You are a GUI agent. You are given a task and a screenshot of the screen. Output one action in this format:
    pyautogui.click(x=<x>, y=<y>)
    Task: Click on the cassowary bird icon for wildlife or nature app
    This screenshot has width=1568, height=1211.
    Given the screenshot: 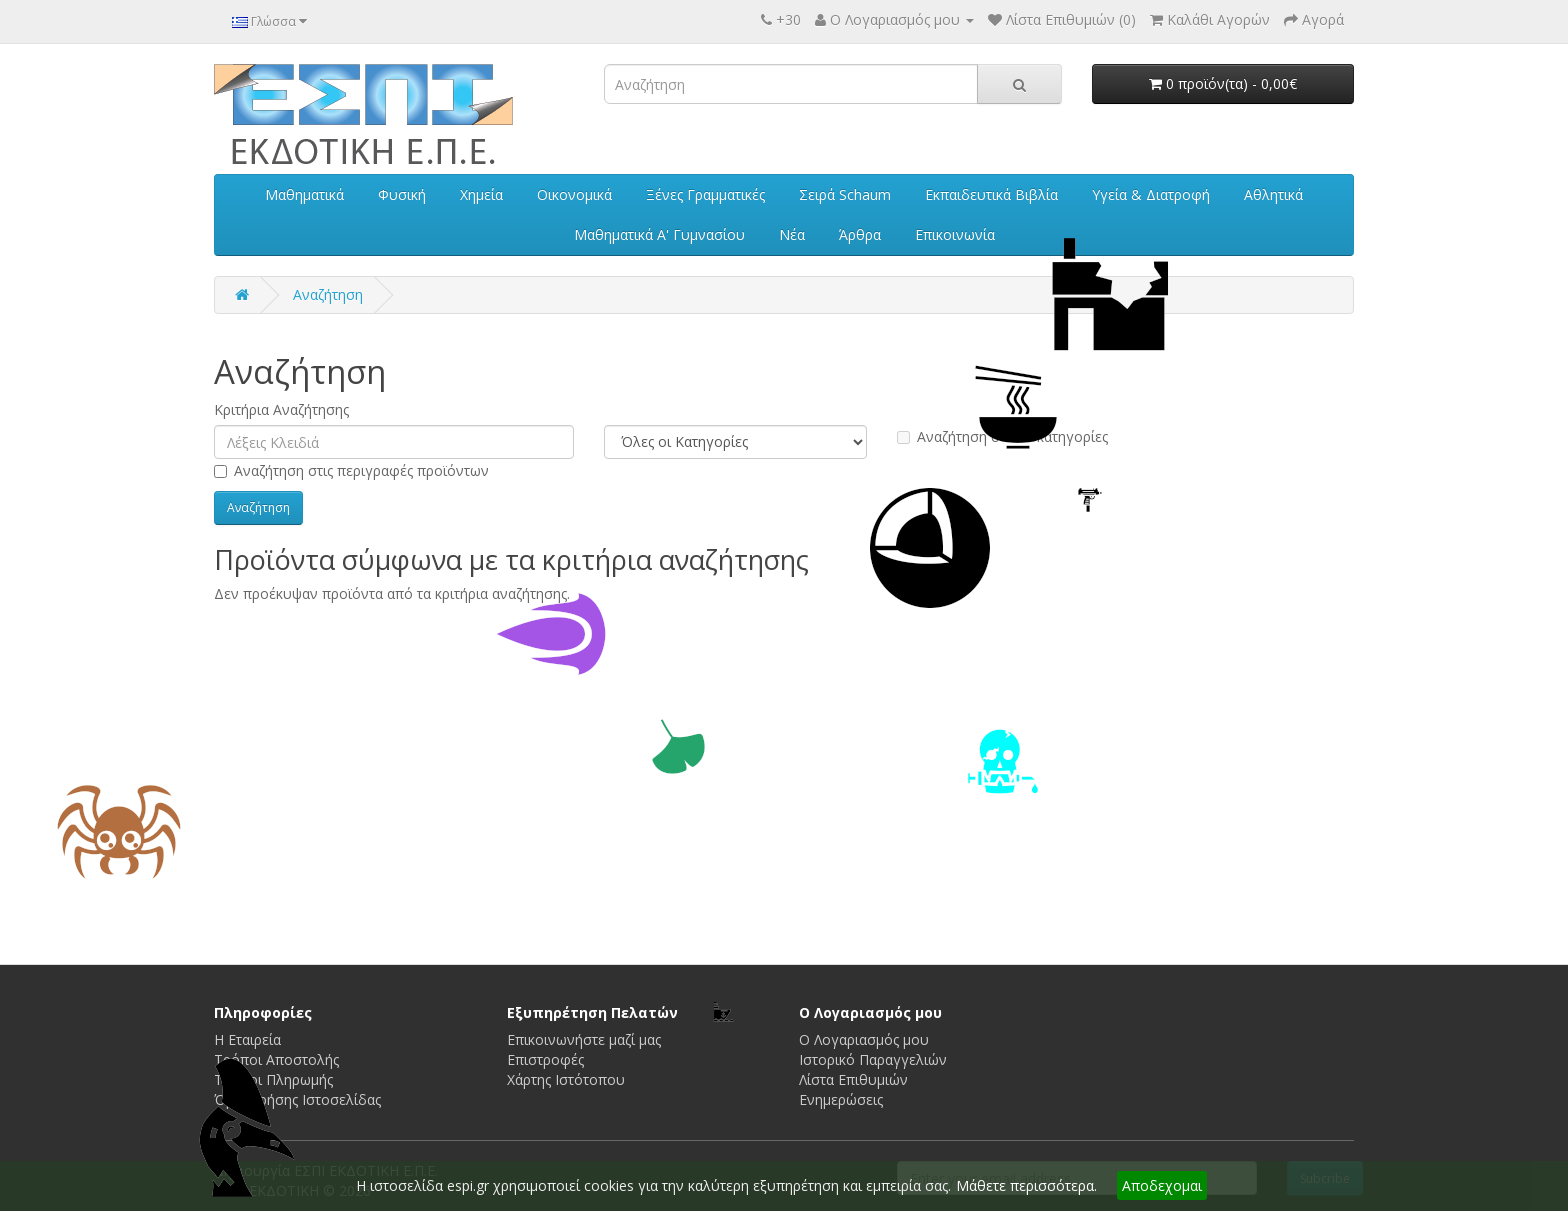 What is the action you would take?
    pyautogui.click(x=240, y=1127)
    